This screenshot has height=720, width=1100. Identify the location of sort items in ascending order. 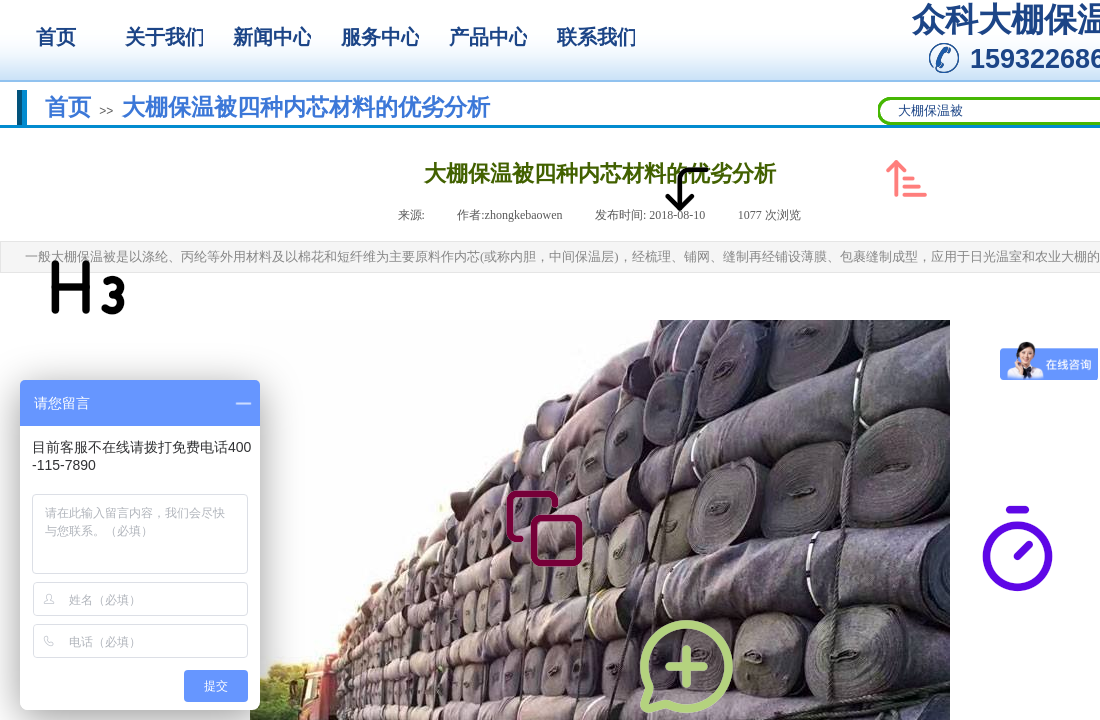
(906, 178).